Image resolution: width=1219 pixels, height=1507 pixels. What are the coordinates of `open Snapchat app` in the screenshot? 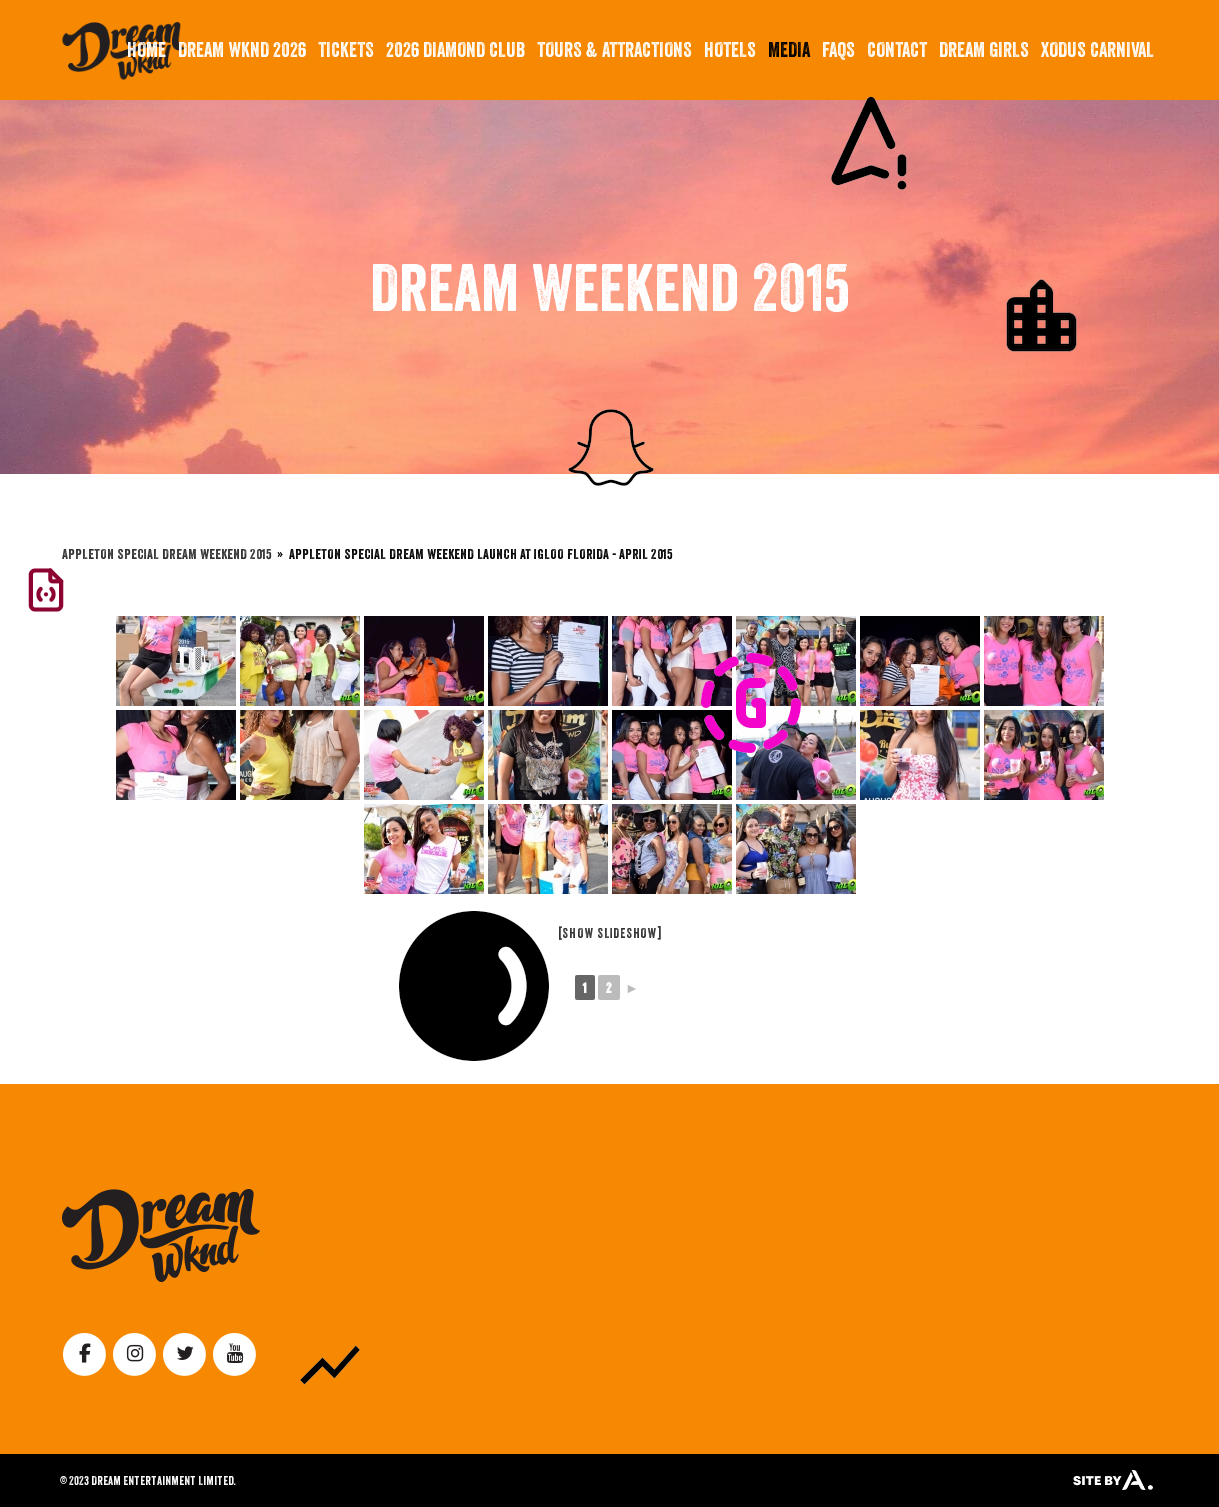 It's located at (611, 449).